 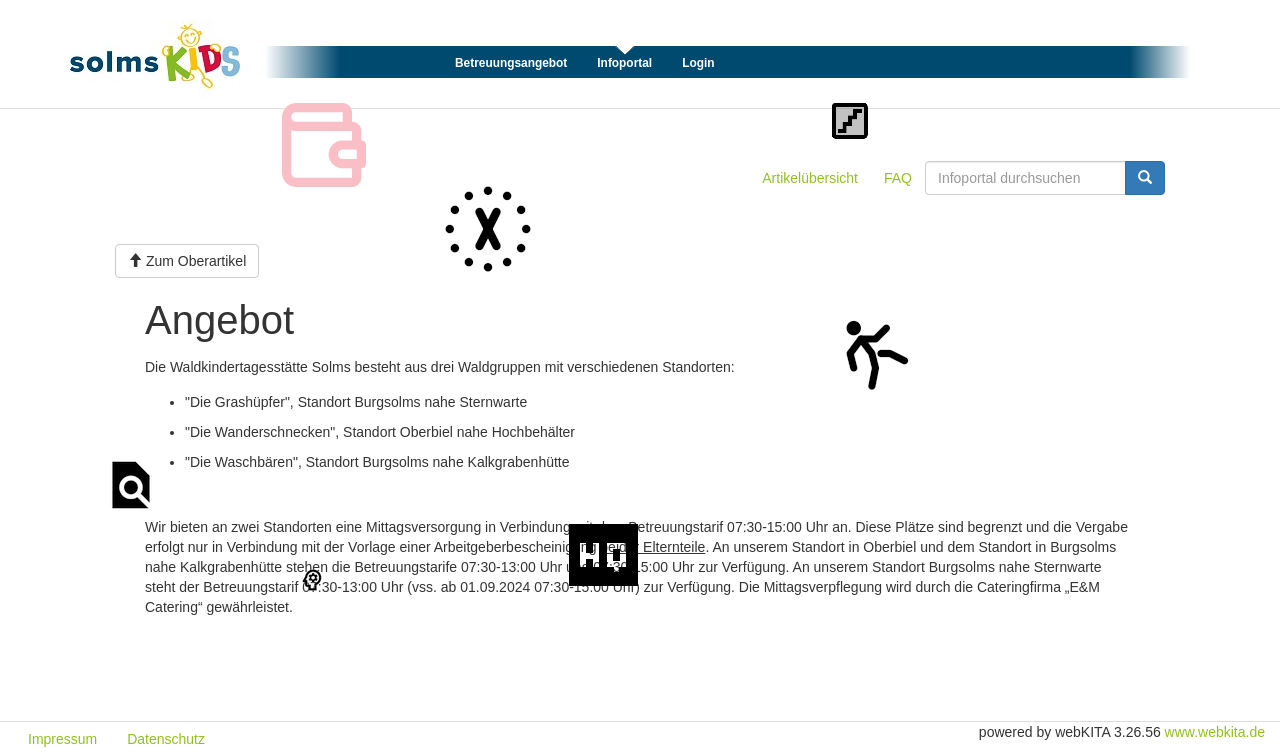 I want to click on access mental health or psychology features, so click(x=312, y=580).